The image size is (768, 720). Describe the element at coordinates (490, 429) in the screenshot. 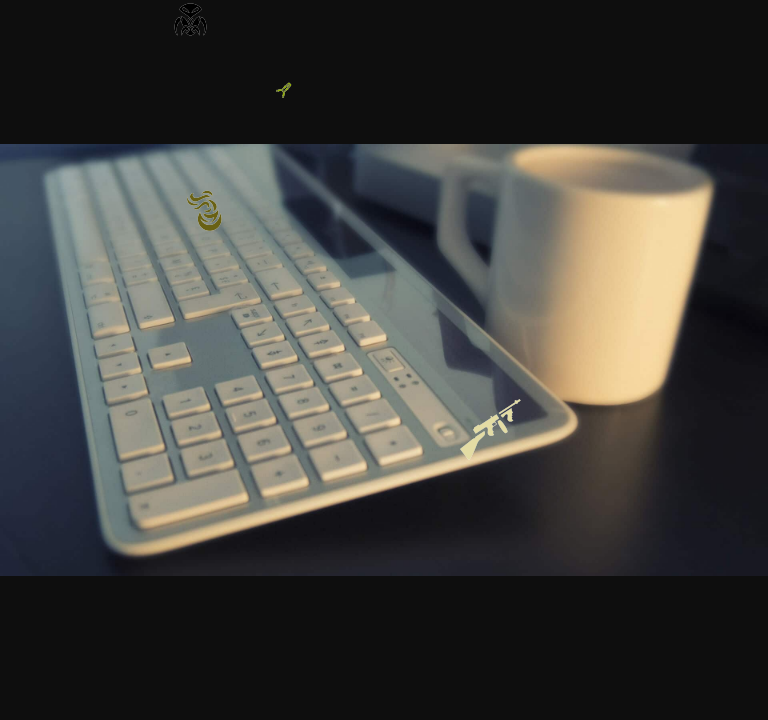

I see `select thompson submachine gun weapon` at that location.